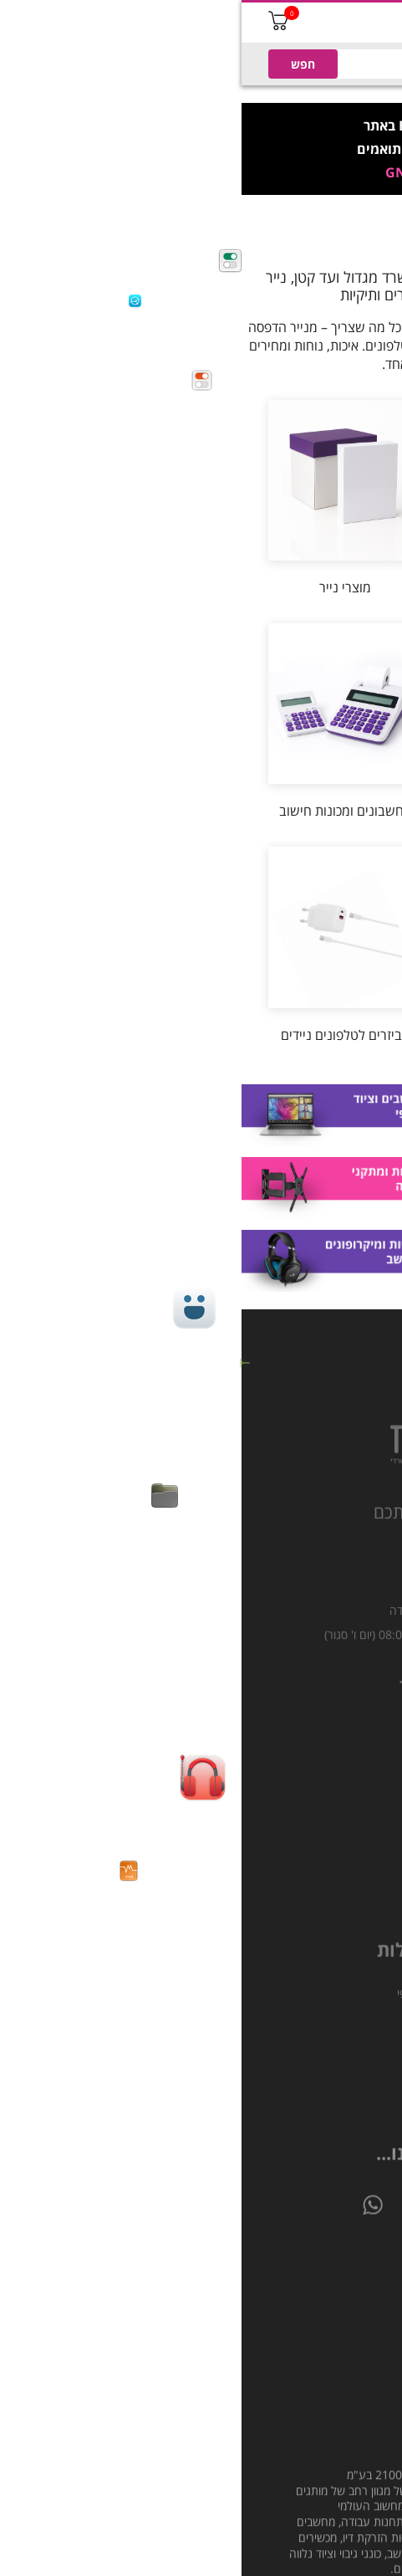 This screenshot has width=402, height=2576. Describe the element at coordinates (245, 1363) in the screenshot. I see `go to the first item in a list or sequence` at that location.